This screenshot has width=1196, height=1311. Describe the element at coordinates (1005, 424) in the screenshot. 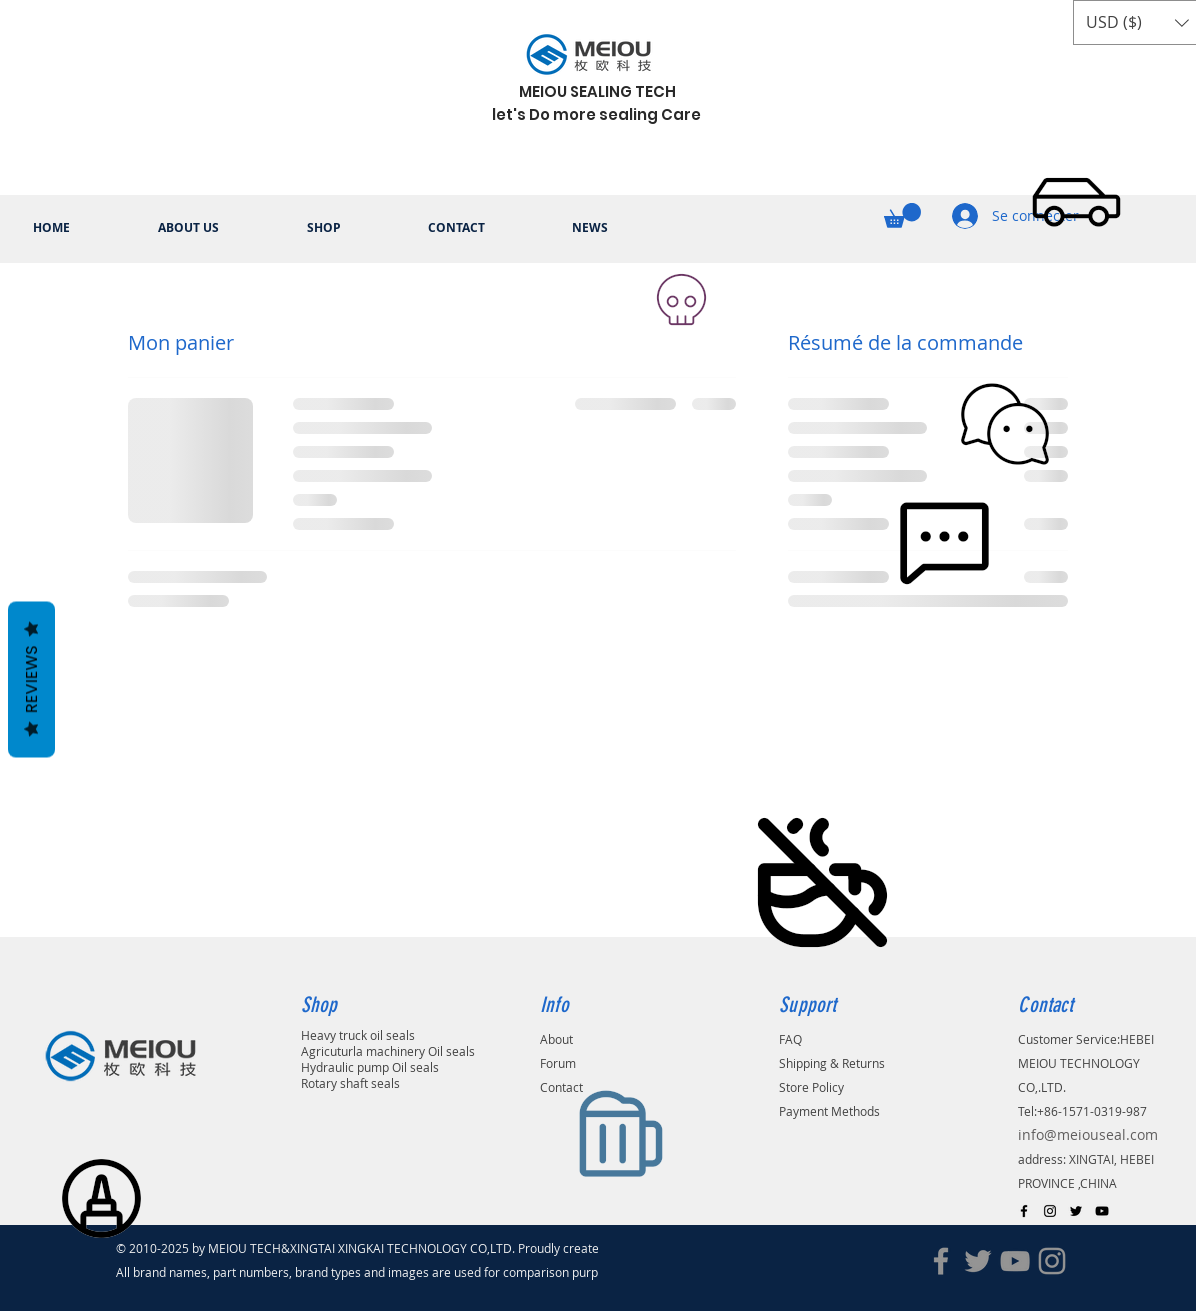

I see `open WeChat messaging app` at that location.